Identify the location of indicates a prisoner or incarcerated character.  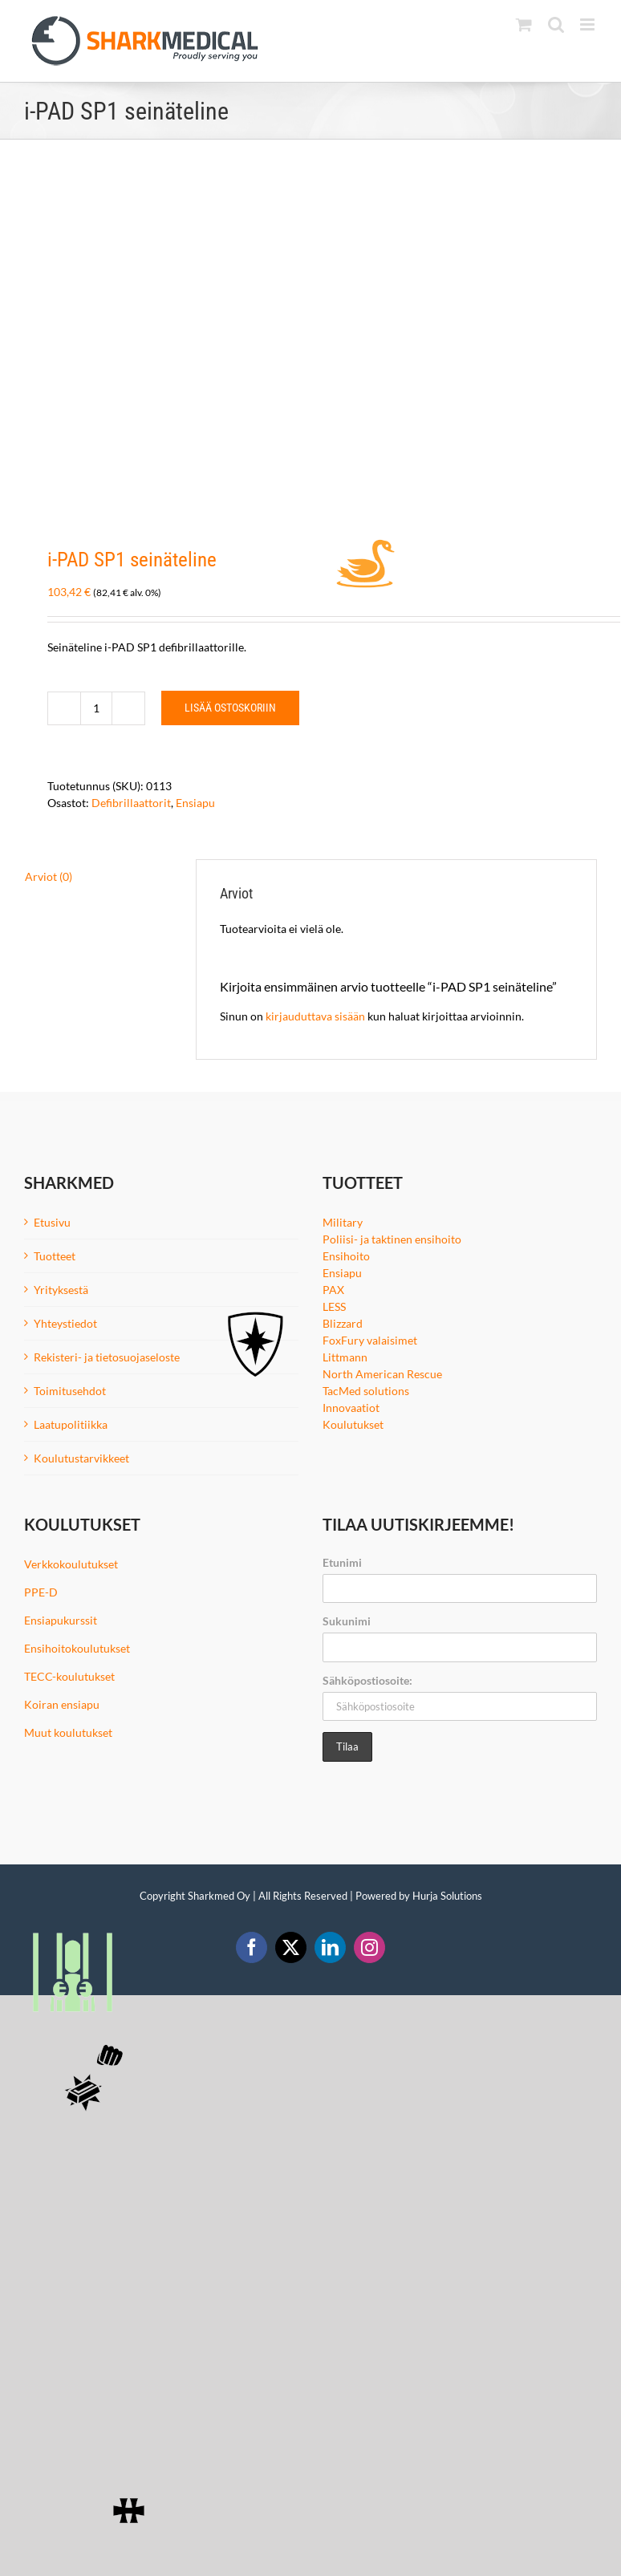
(72, 1972).